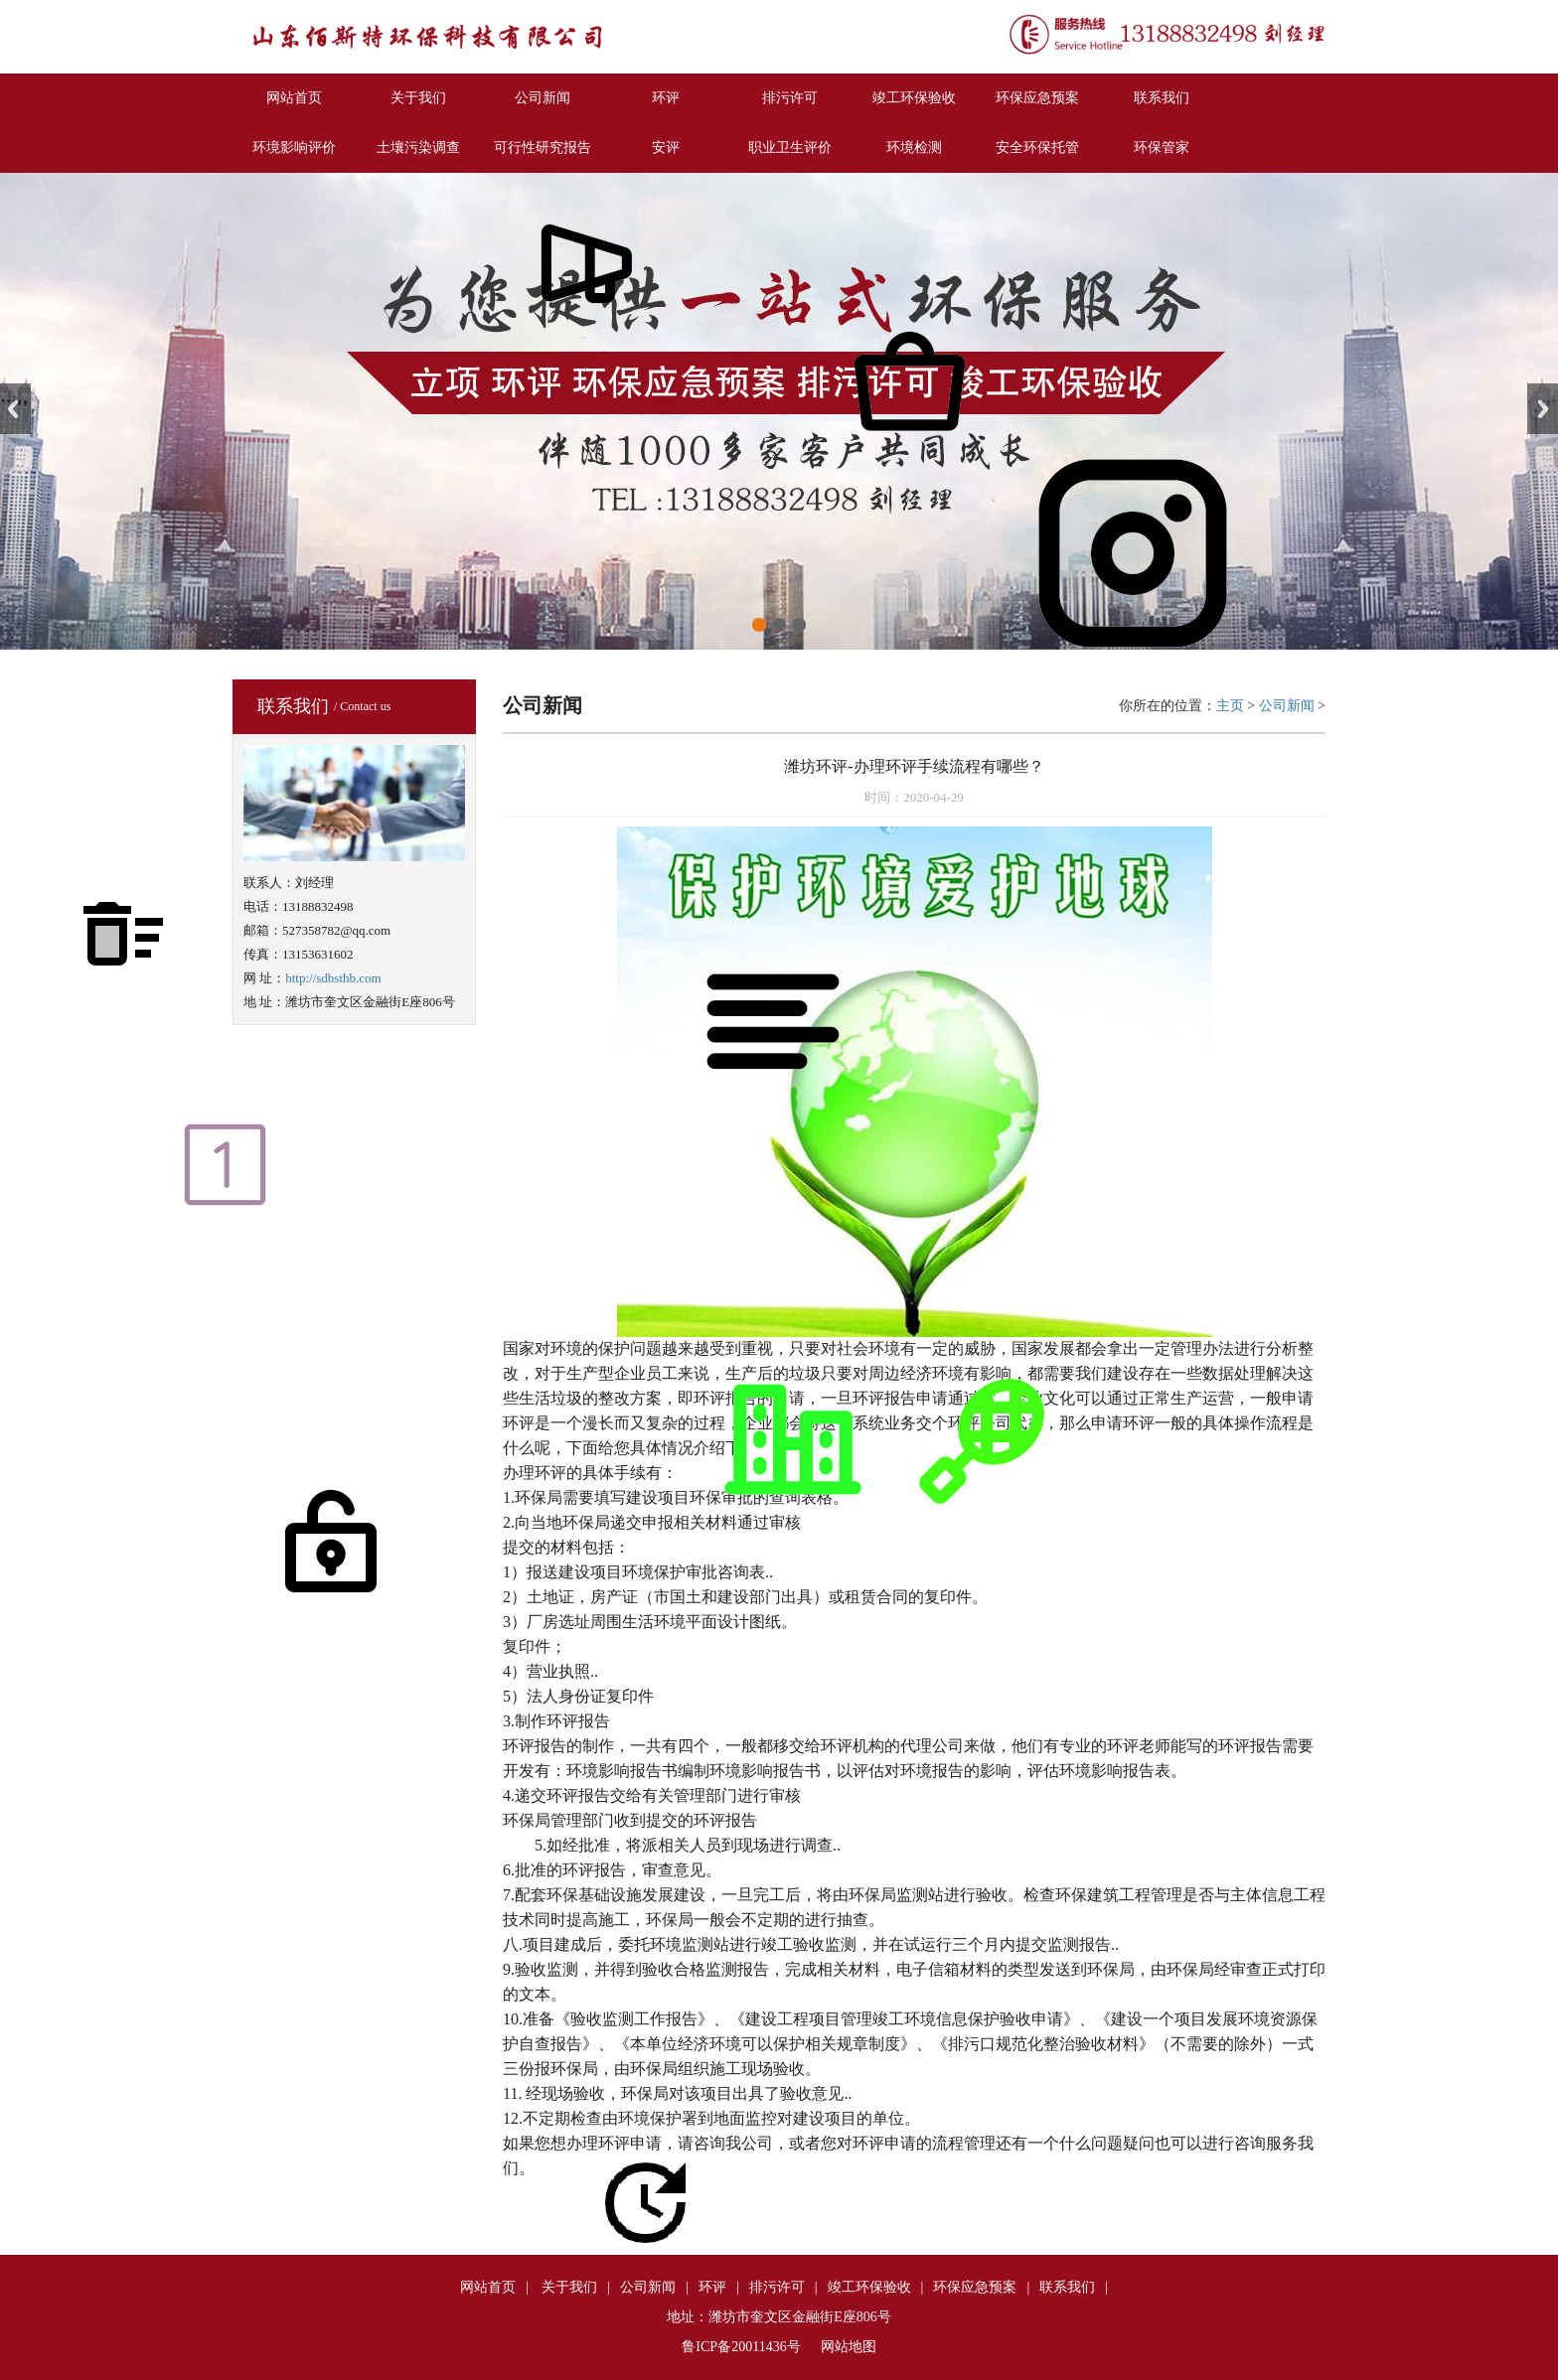 This screenshot has height=2380, width=1558. What do you see at coordinates (773, 1024) in the screenshot?
I see `align text to the left` at bounding box center [773, 1024].